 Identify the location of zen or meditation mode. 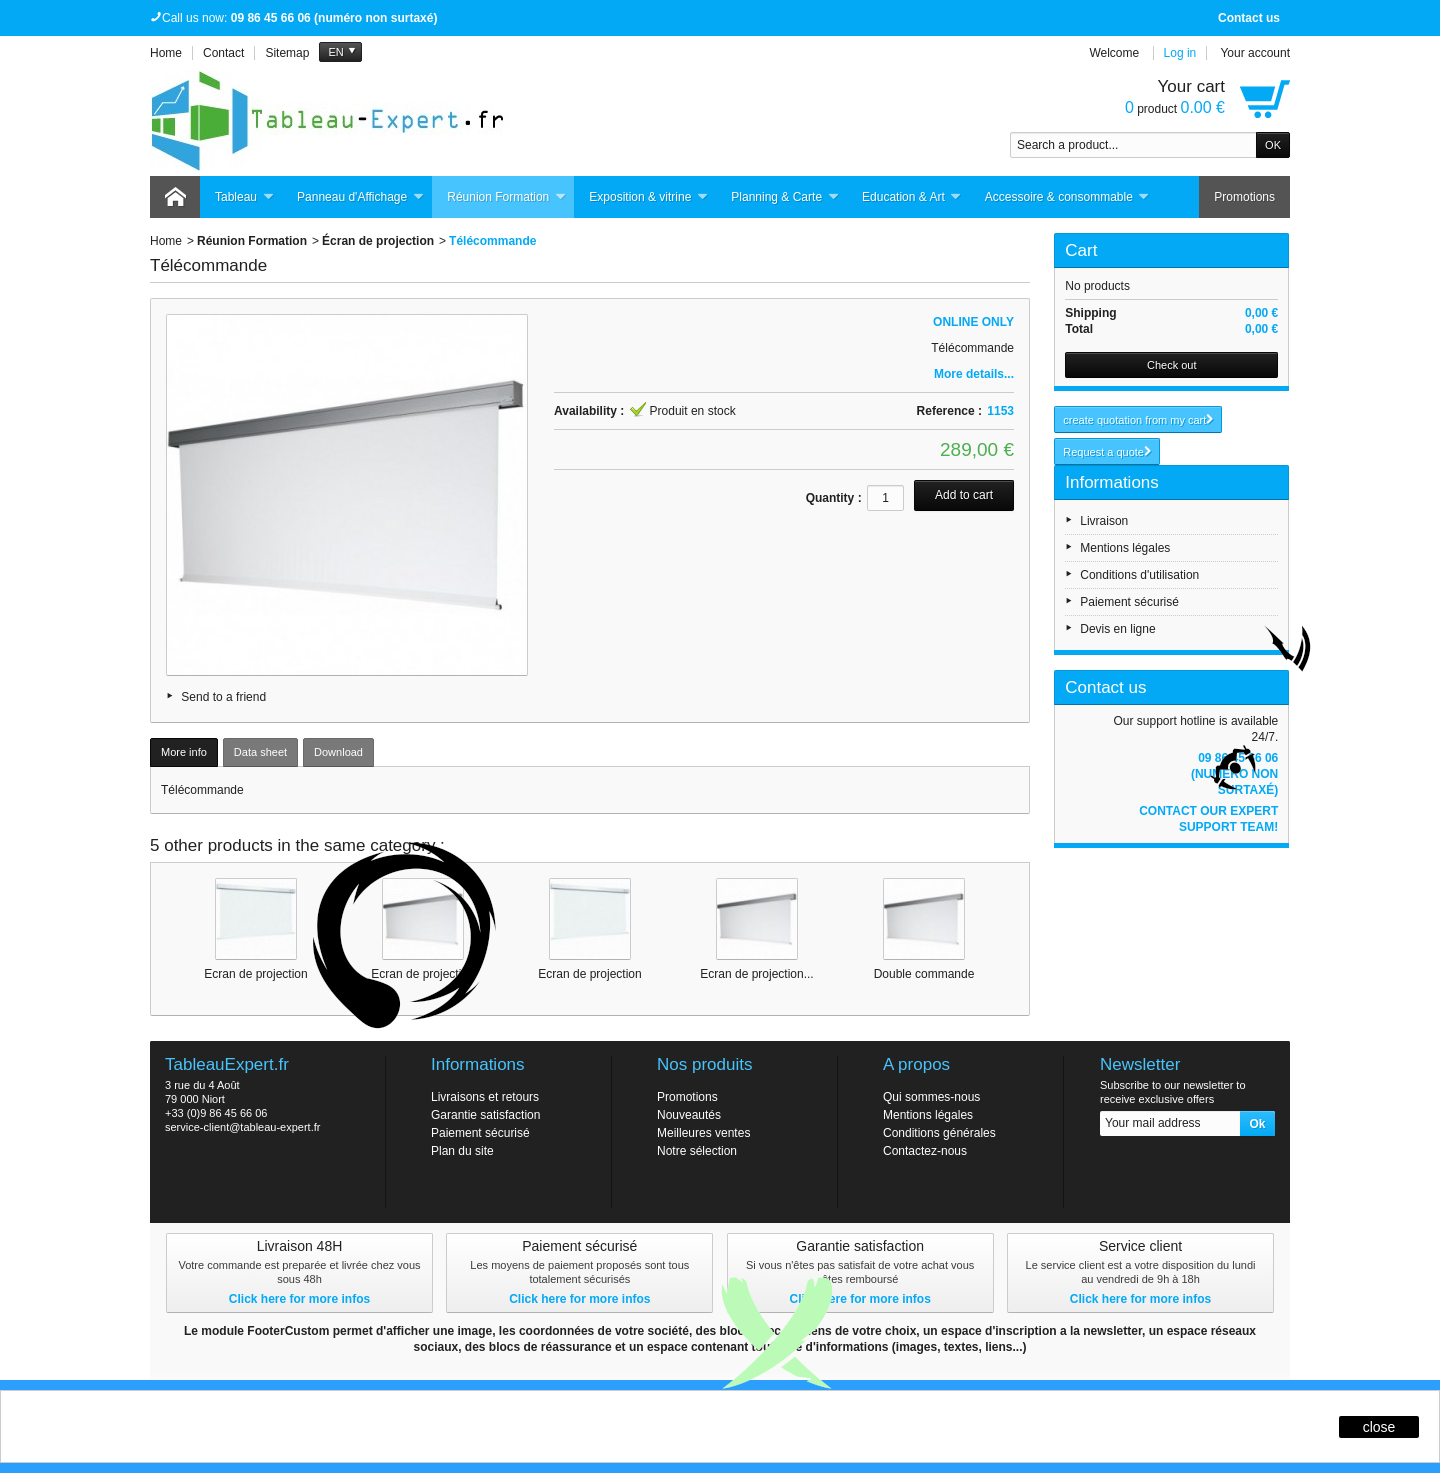
(405, 935).